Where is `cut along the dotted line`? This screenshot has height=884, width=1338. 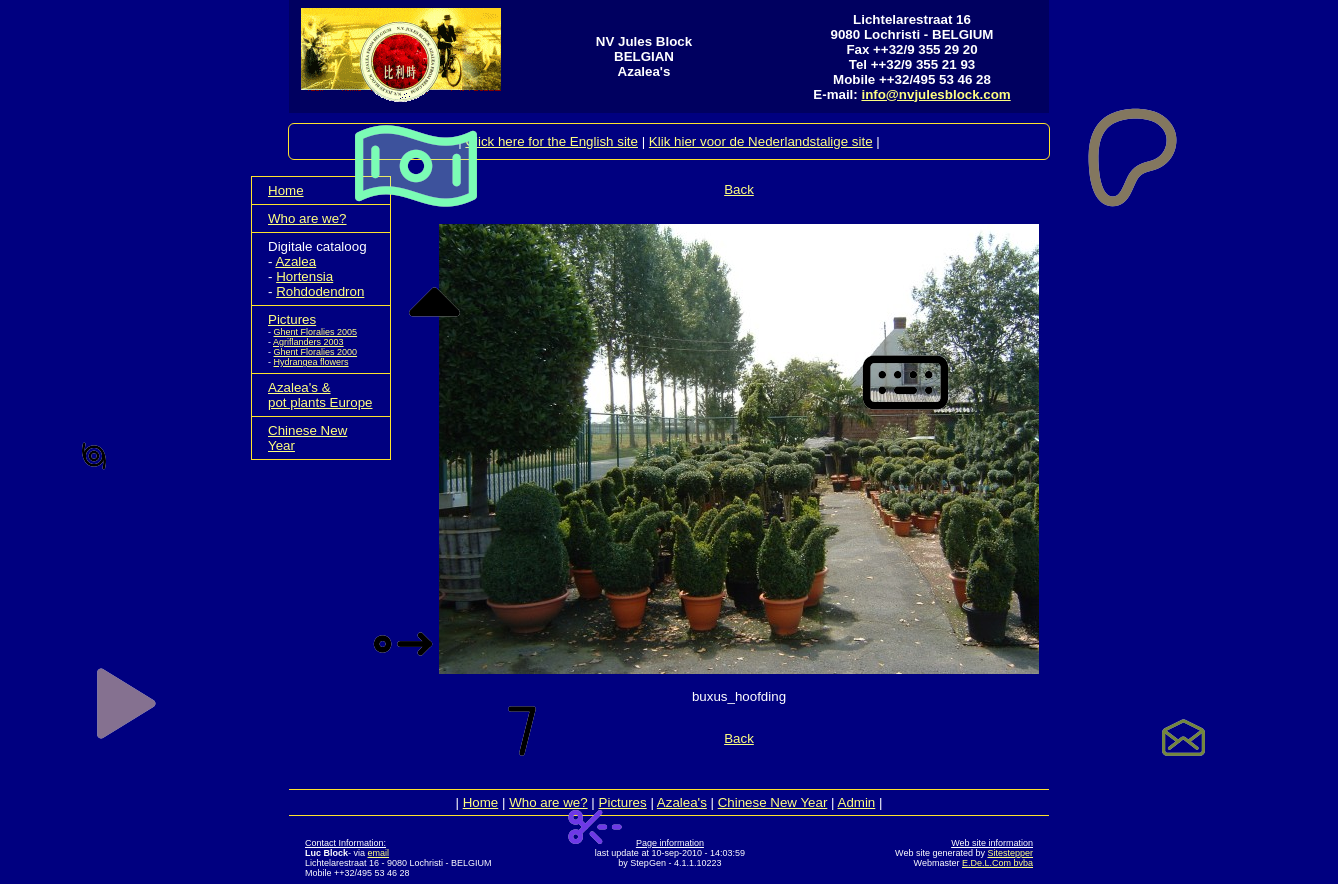 cut along the dotted line is located at coordinates (595, 827).